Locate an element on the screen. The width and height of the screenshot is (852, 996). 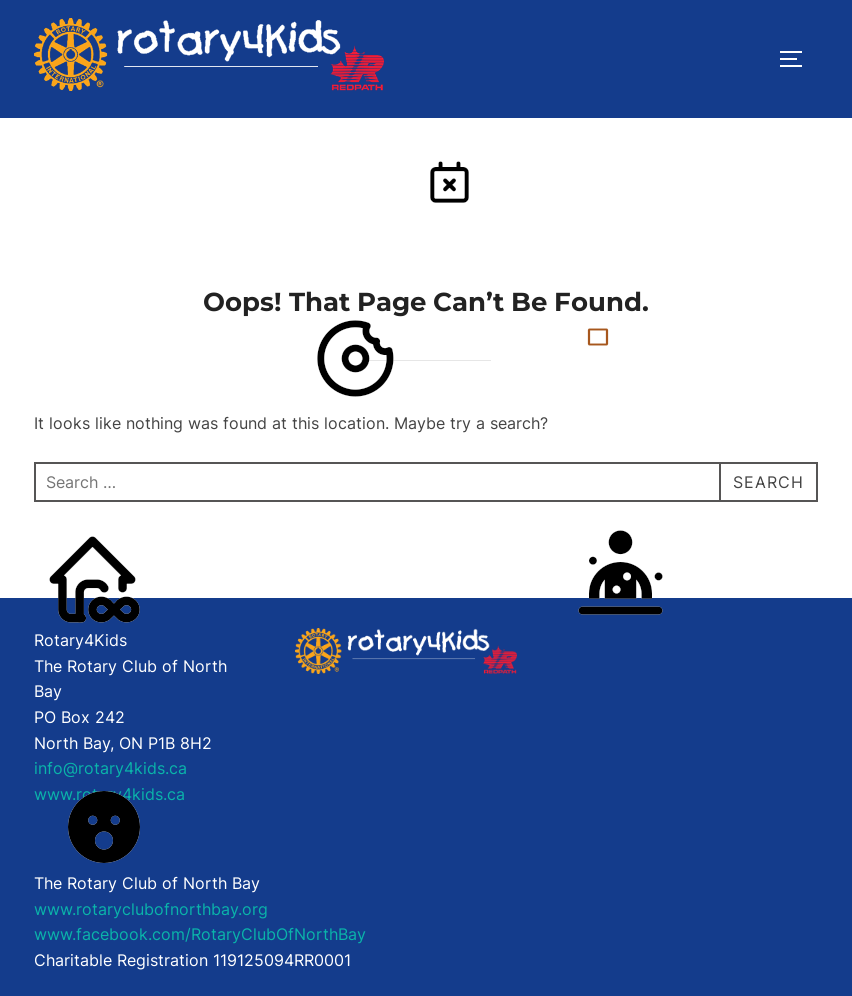
view audience or attendee list is located at coordinates (620, 572).